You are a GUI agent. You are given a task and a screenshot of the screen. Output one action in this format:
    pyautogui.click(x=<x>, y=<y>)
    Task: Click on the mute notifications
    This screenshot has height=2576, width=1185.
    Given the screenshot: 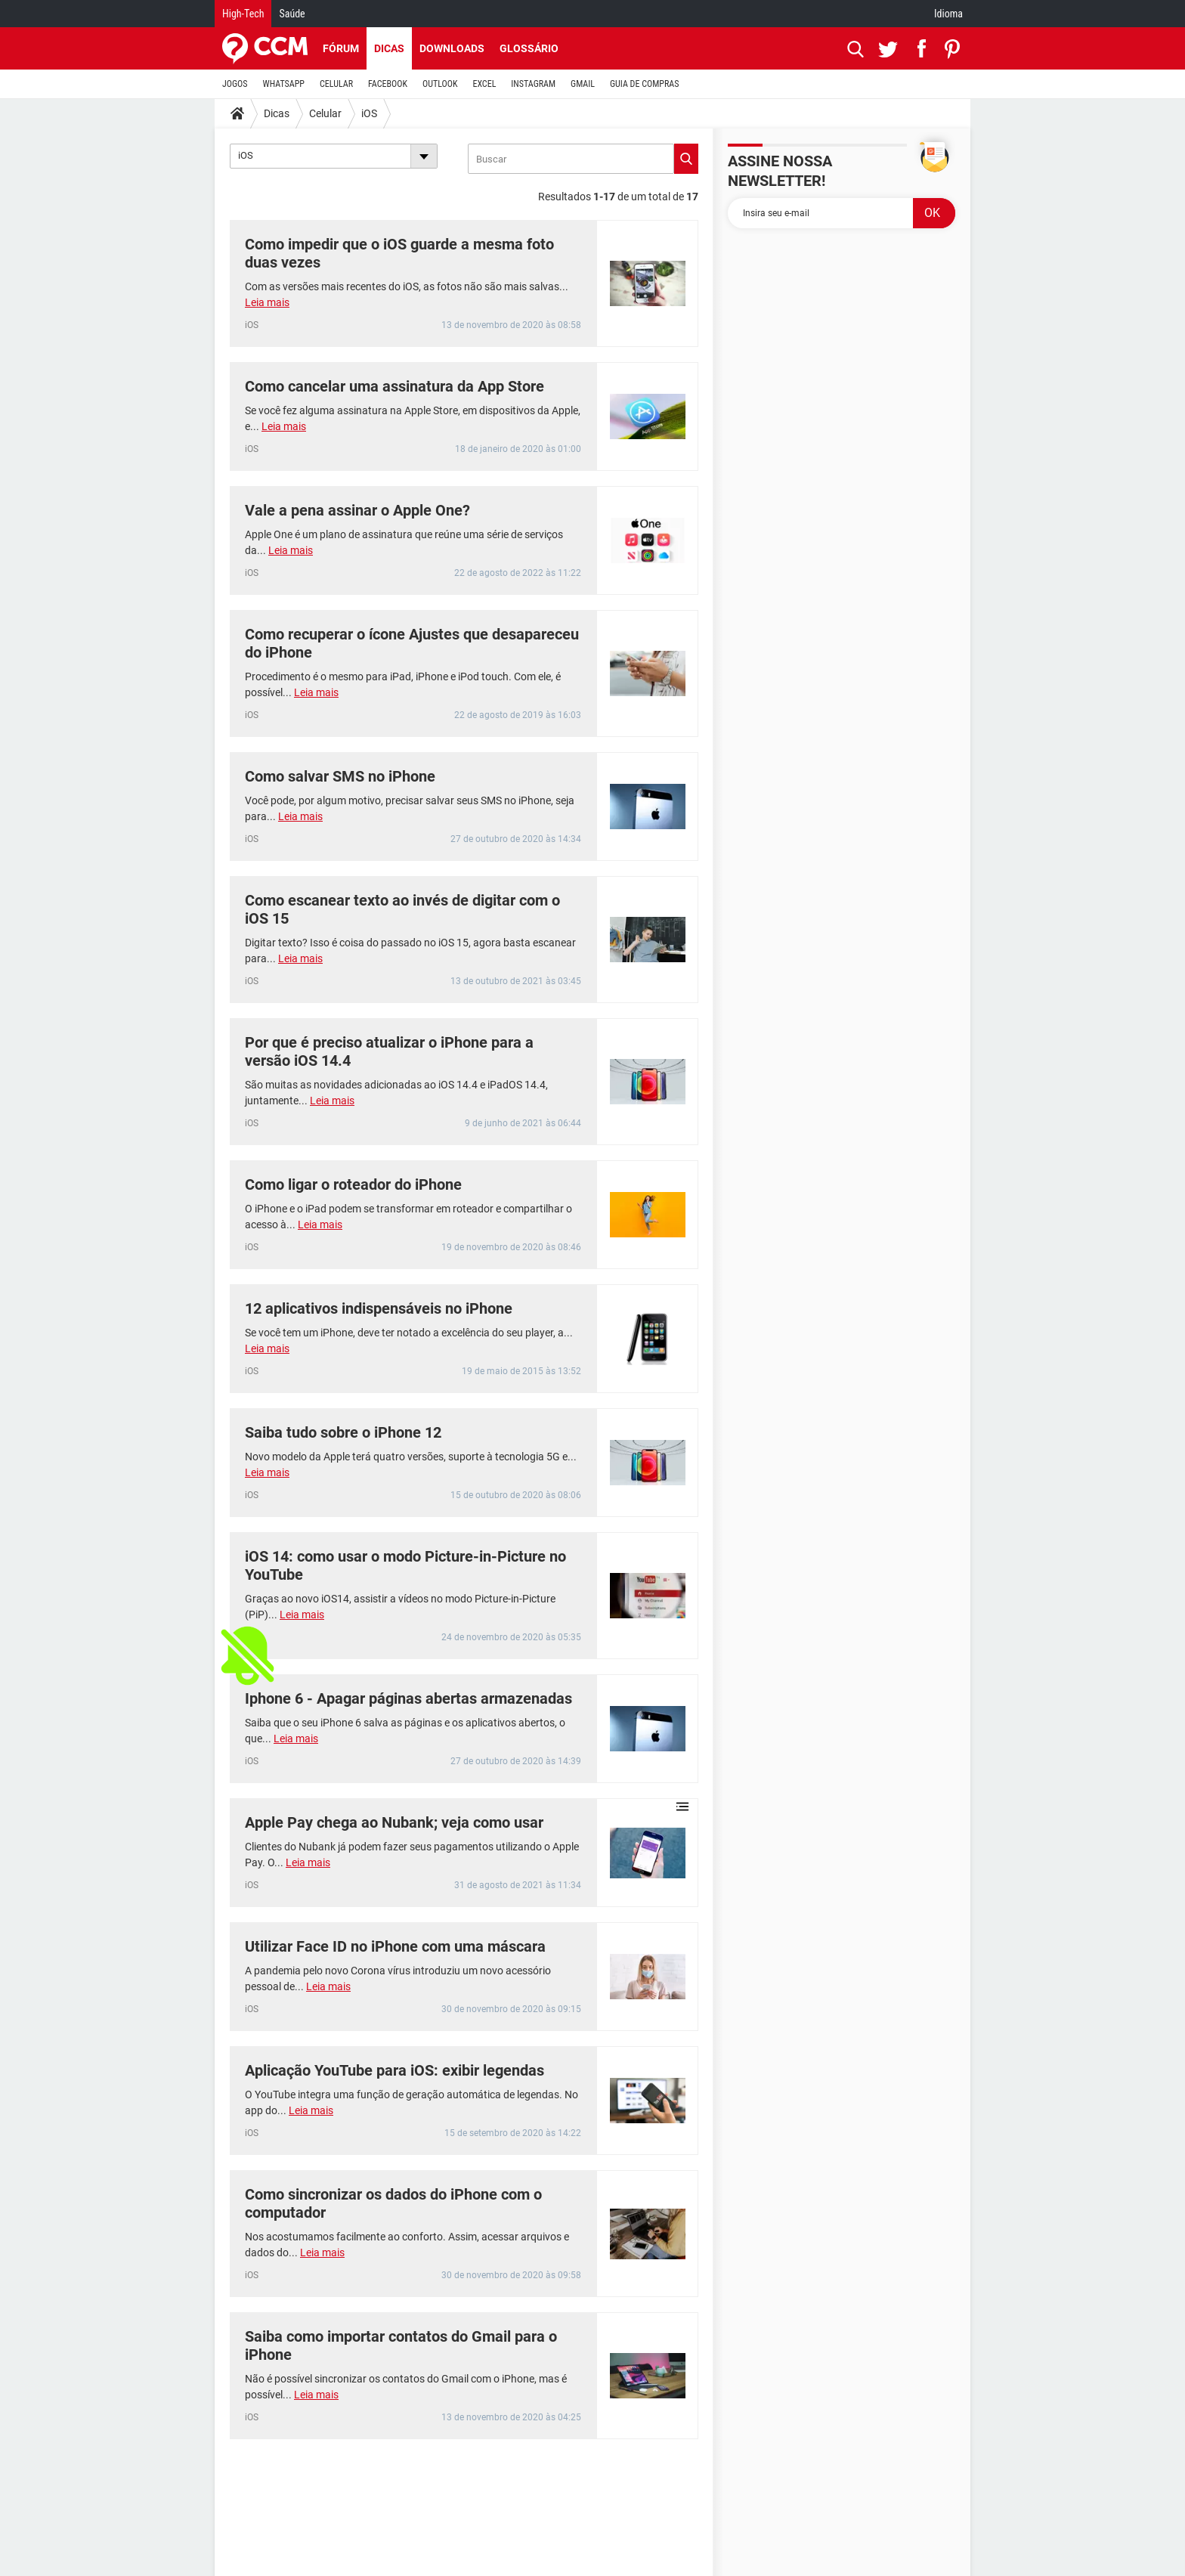 What is the action you would take?
    pyautogui.click(x=247, y=1655)
    